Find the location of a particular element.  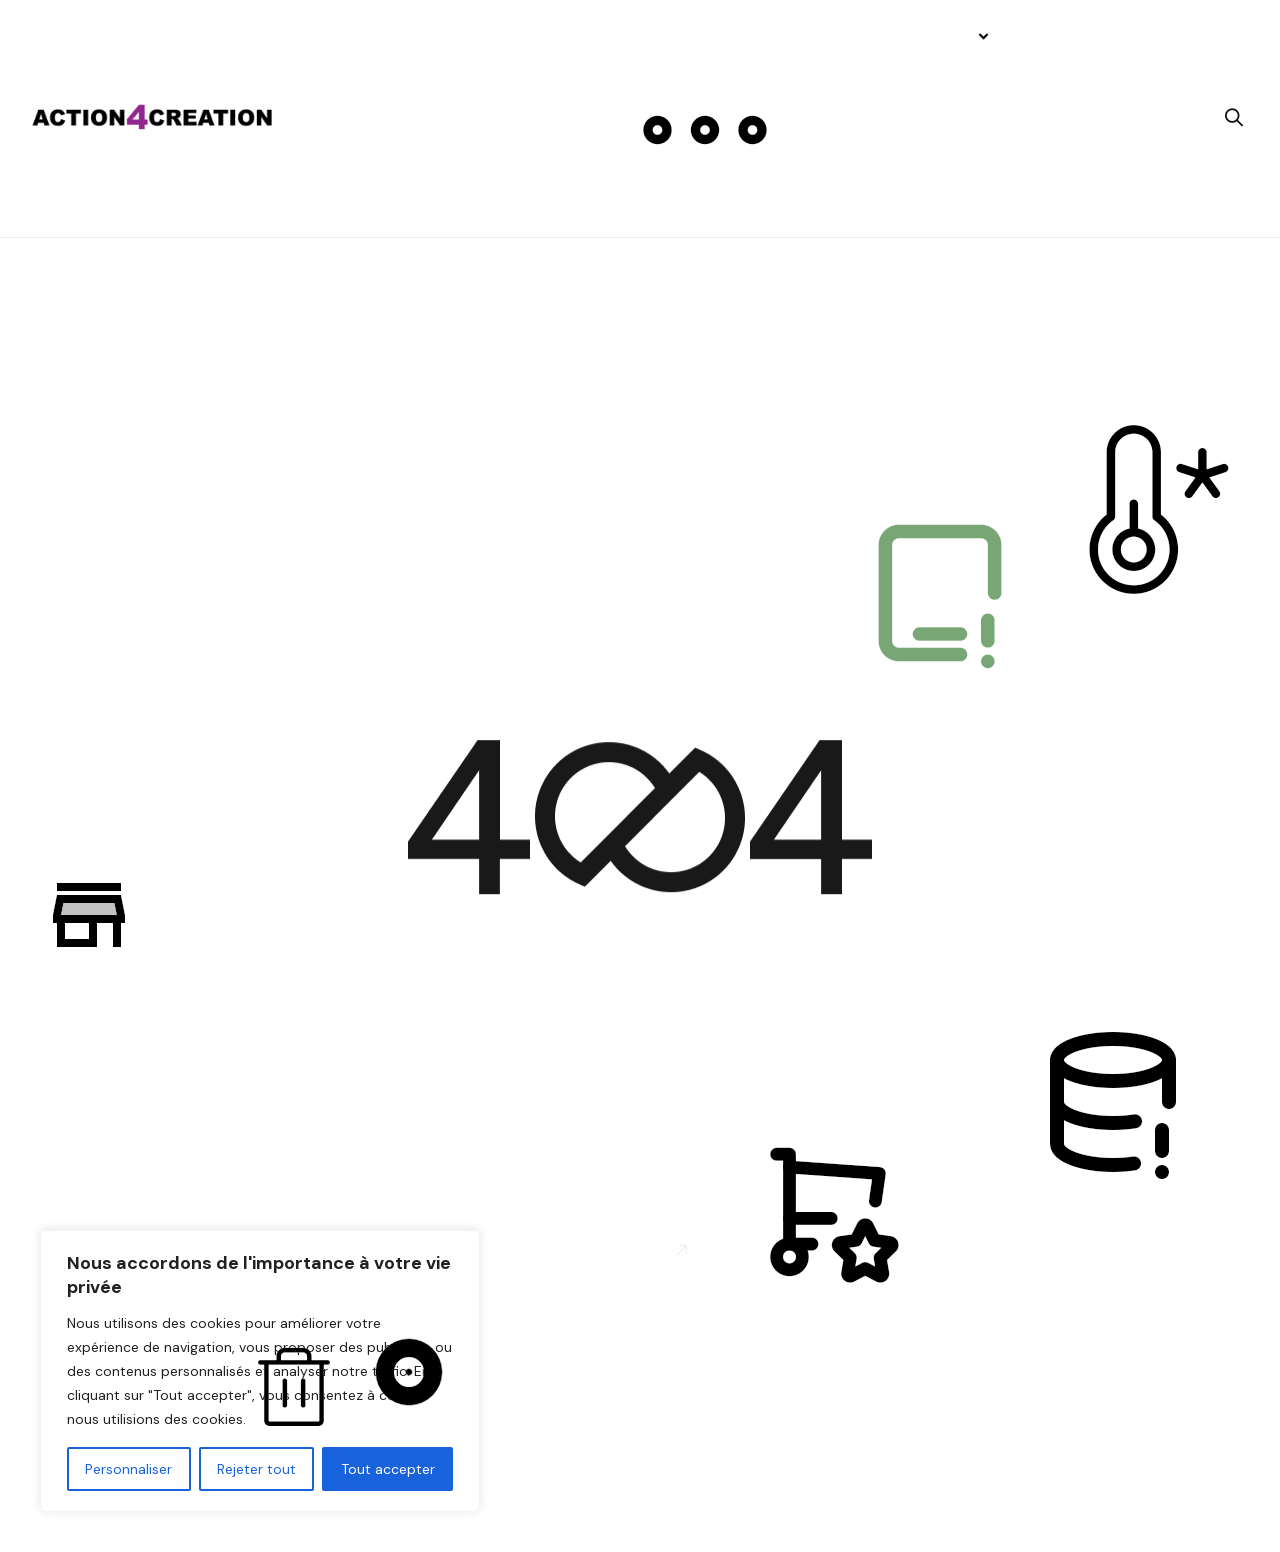

access your music library or albums is located at coordinates (409, 1372).